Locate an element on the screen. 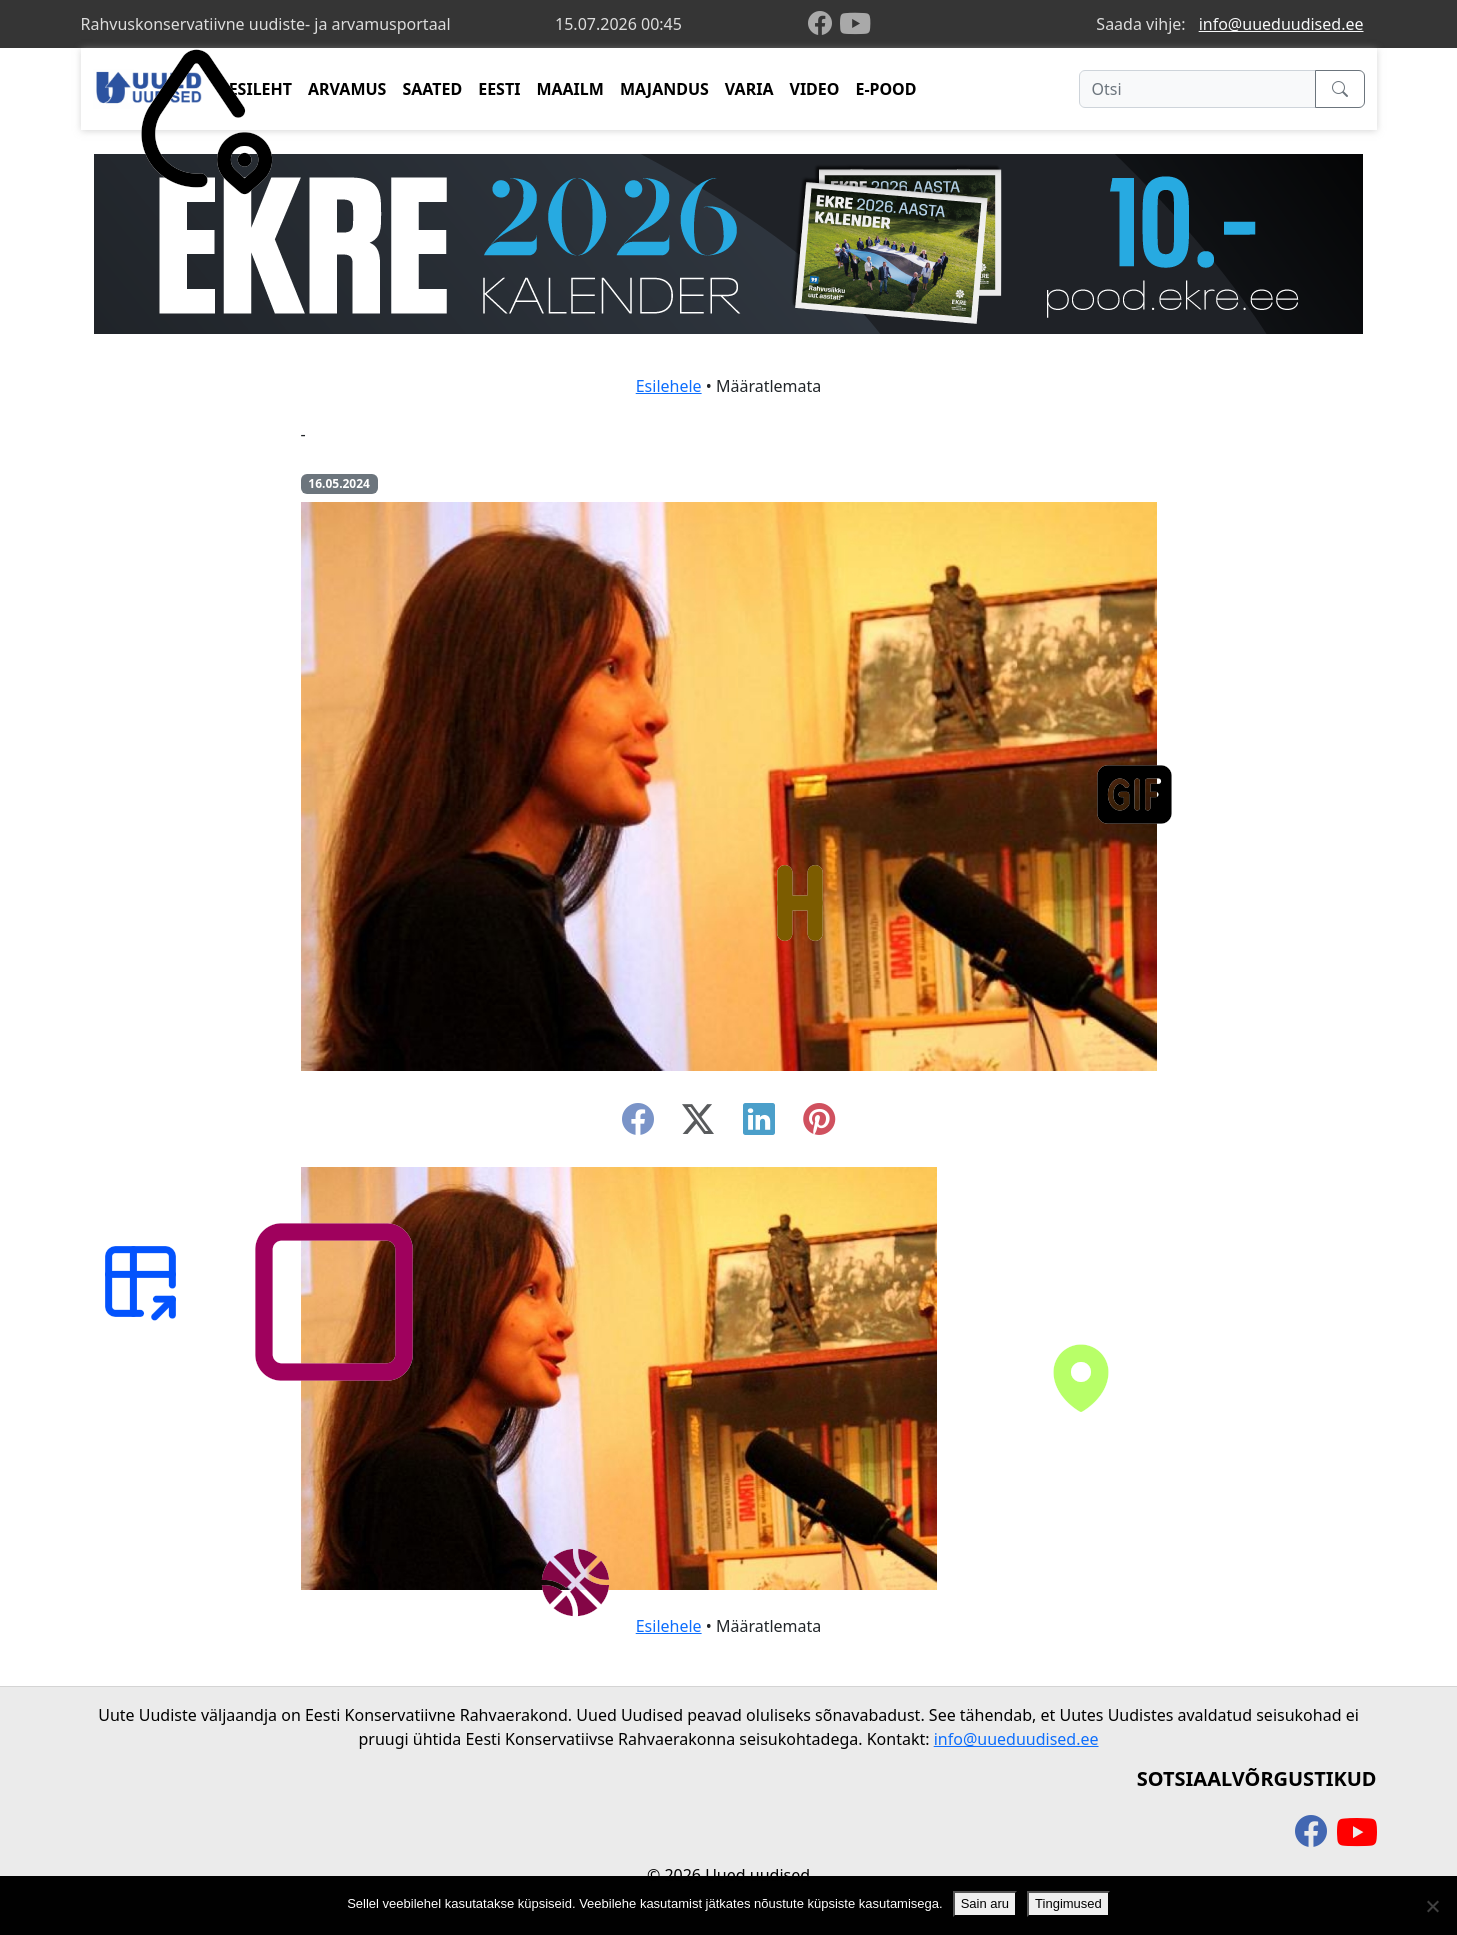 The width and height of the screenshot is (1457, 1935). view water source location is located at coordinates (196, 118).